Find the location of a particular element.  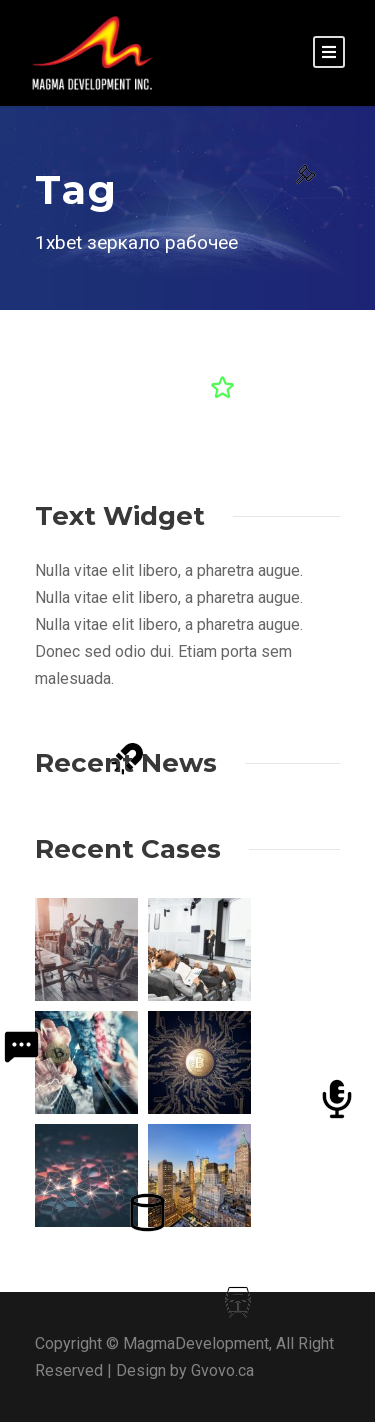

add item to favorites is located at coordinates (222, 387).